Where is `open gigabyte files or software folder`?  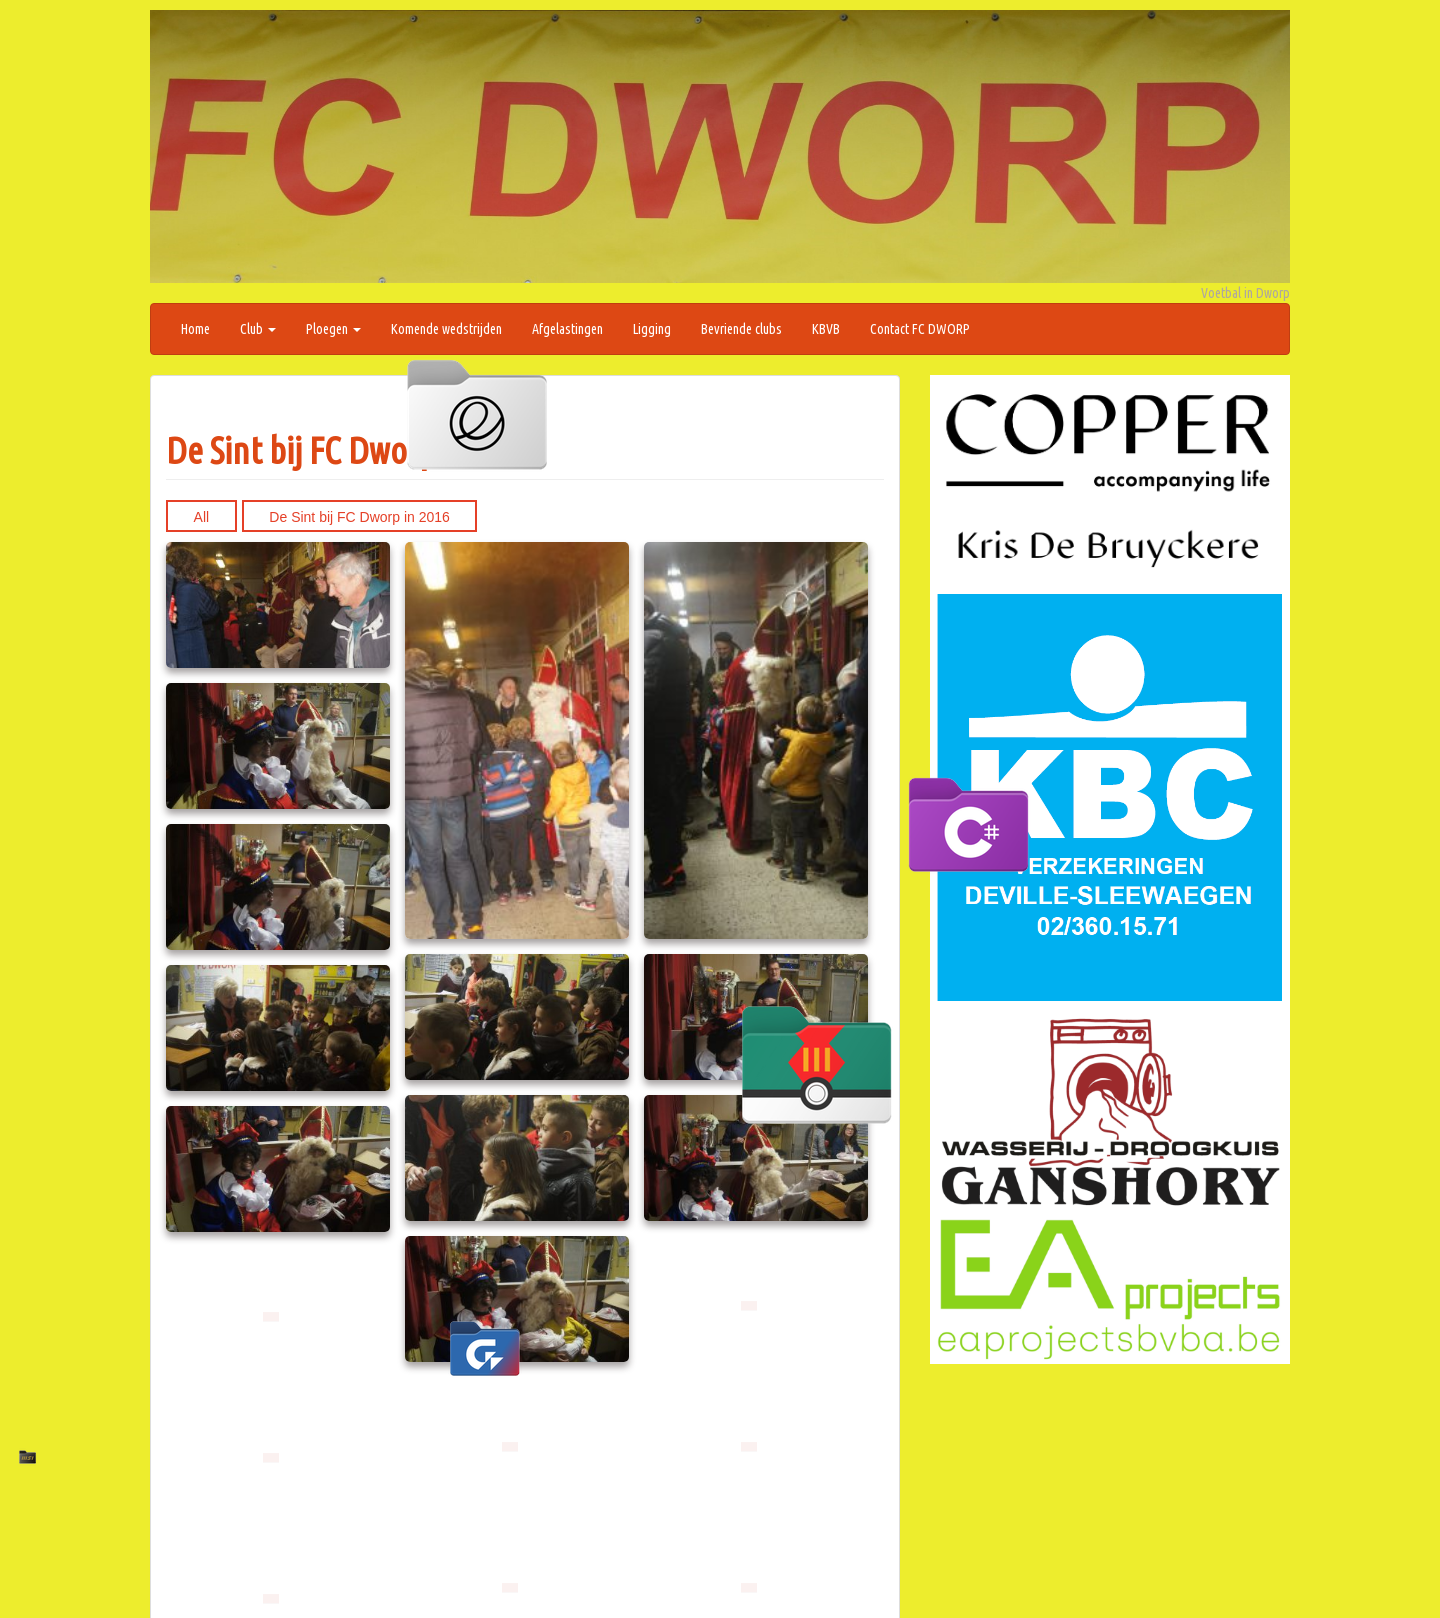
open gigabyte files or software folder is located at coordinates (484, 1350).